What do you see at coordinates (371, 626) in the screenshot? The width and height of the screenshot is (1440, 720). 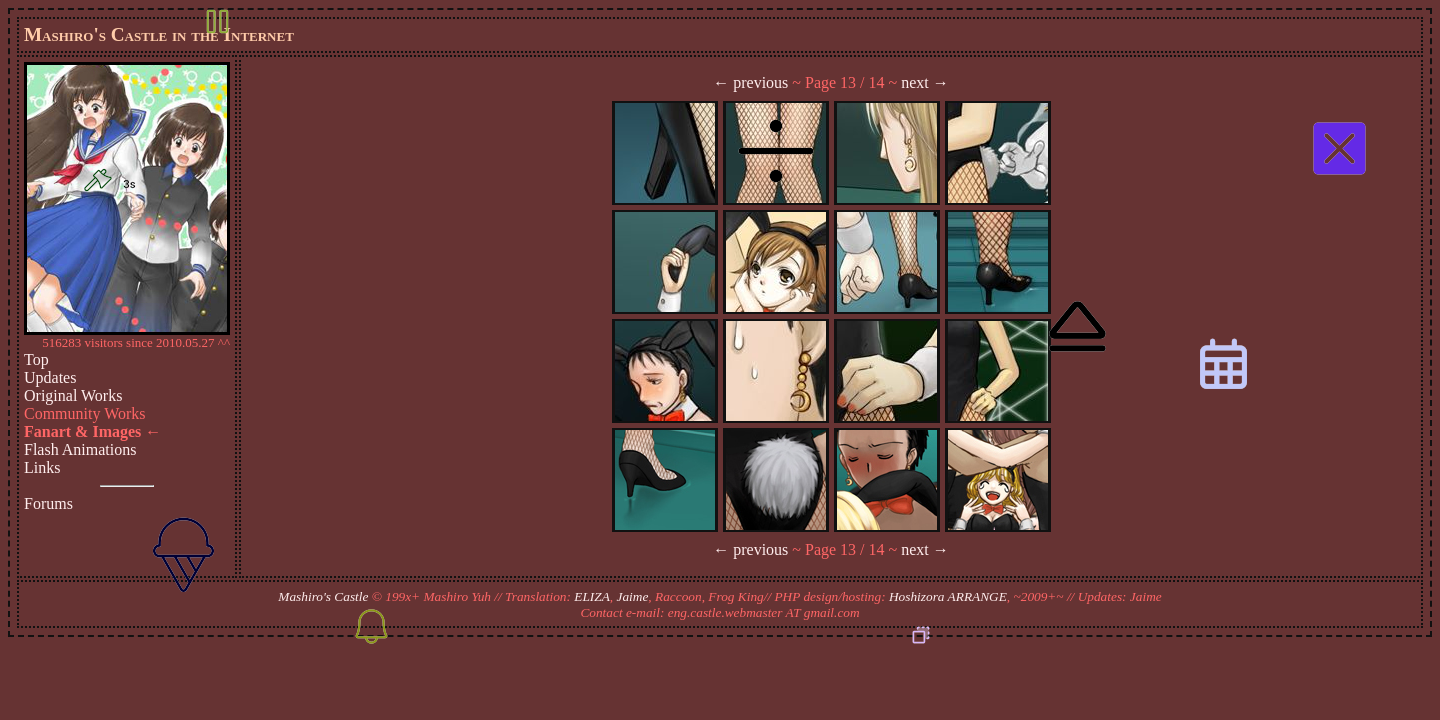 I see `view notifications` at bounding box center [371, 626].